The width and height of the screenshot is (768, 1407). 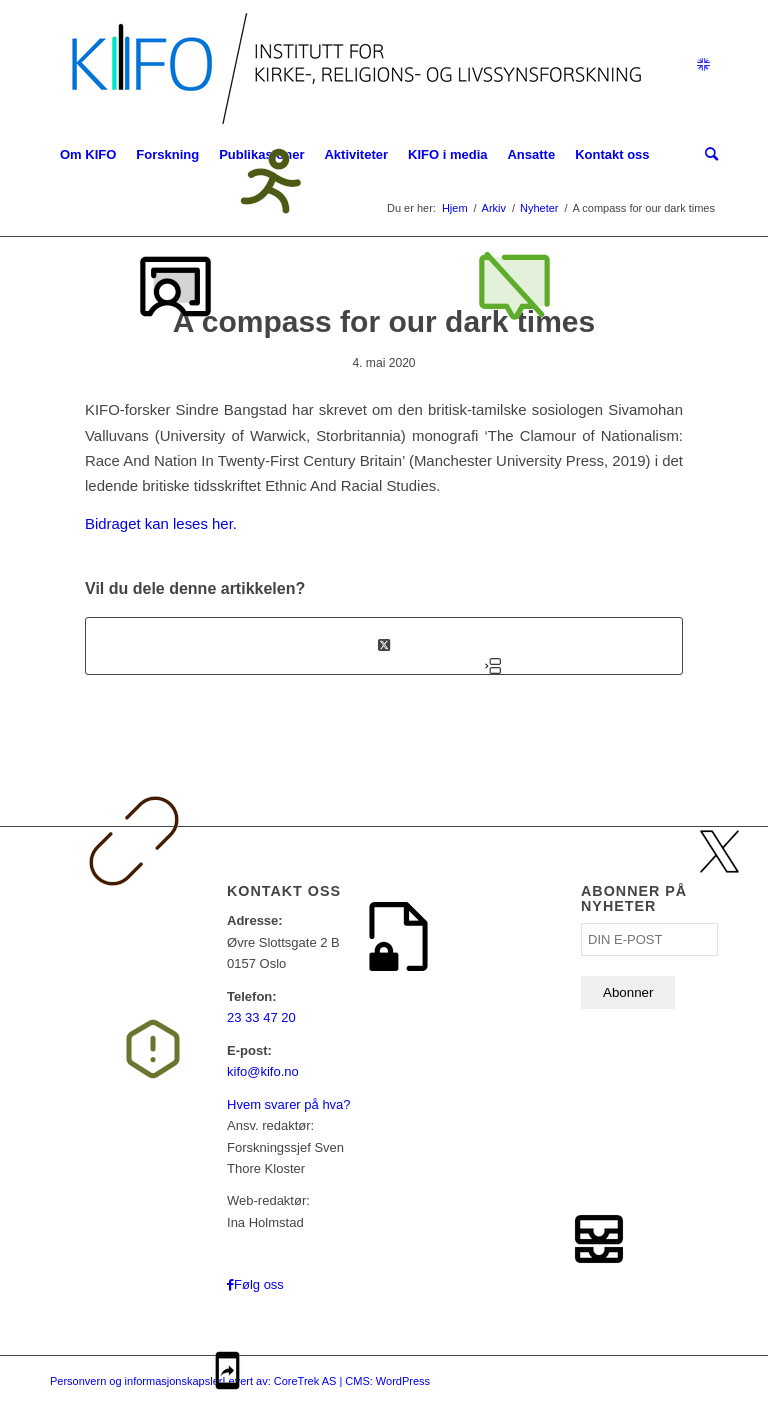 I want to click on access a password-protected file, so click(x=398, y=936).